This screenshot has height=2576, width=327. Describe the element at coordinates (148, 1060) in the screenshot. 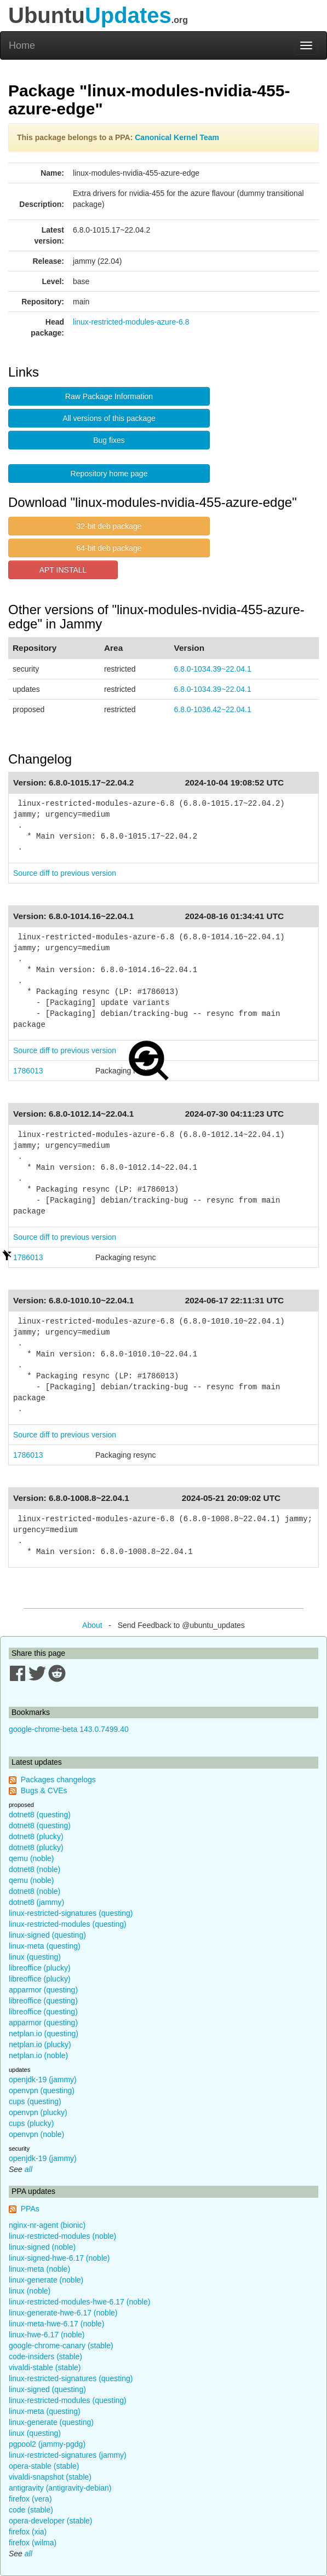

I see `find and replace text or content` at that location.